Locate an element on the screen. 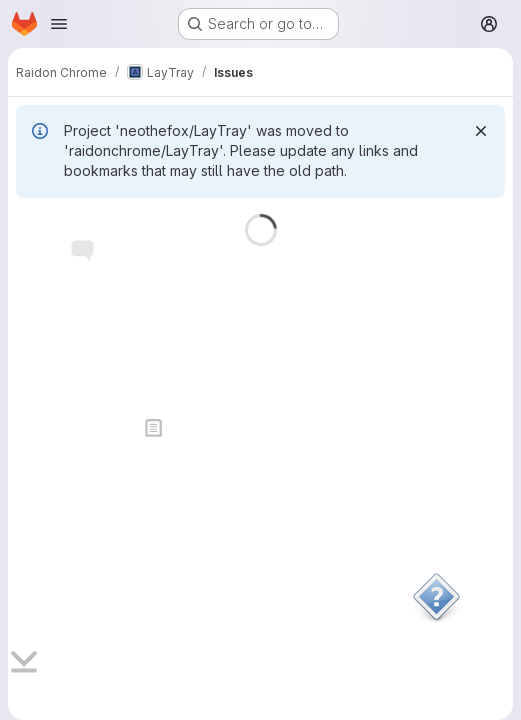 The width and height of the screenshot is (521, 720). indicates a help or information dialog is located at coordinates (436, 597).